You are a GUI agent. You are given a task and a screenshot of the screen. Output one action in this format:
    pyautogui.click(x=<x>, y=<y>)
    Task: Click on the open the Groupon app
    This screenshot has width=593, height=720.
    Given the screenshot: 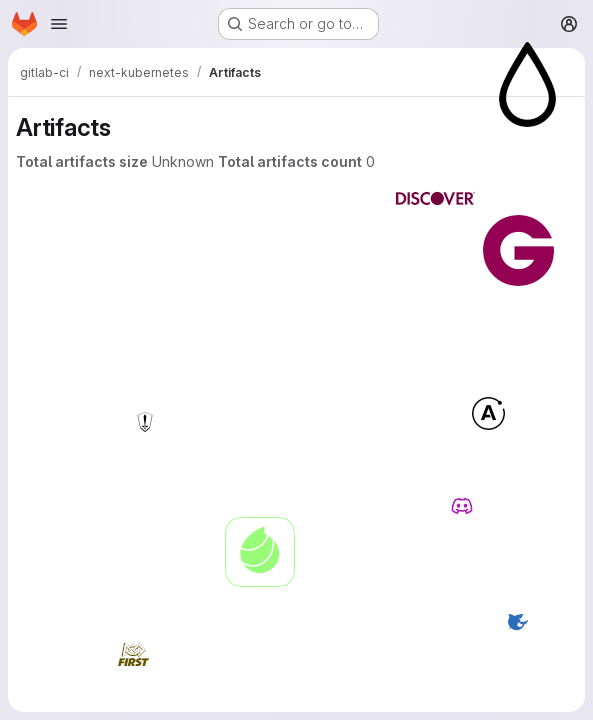 What is the action you would take?
    pyautogui.click(x=518, y=250)
    